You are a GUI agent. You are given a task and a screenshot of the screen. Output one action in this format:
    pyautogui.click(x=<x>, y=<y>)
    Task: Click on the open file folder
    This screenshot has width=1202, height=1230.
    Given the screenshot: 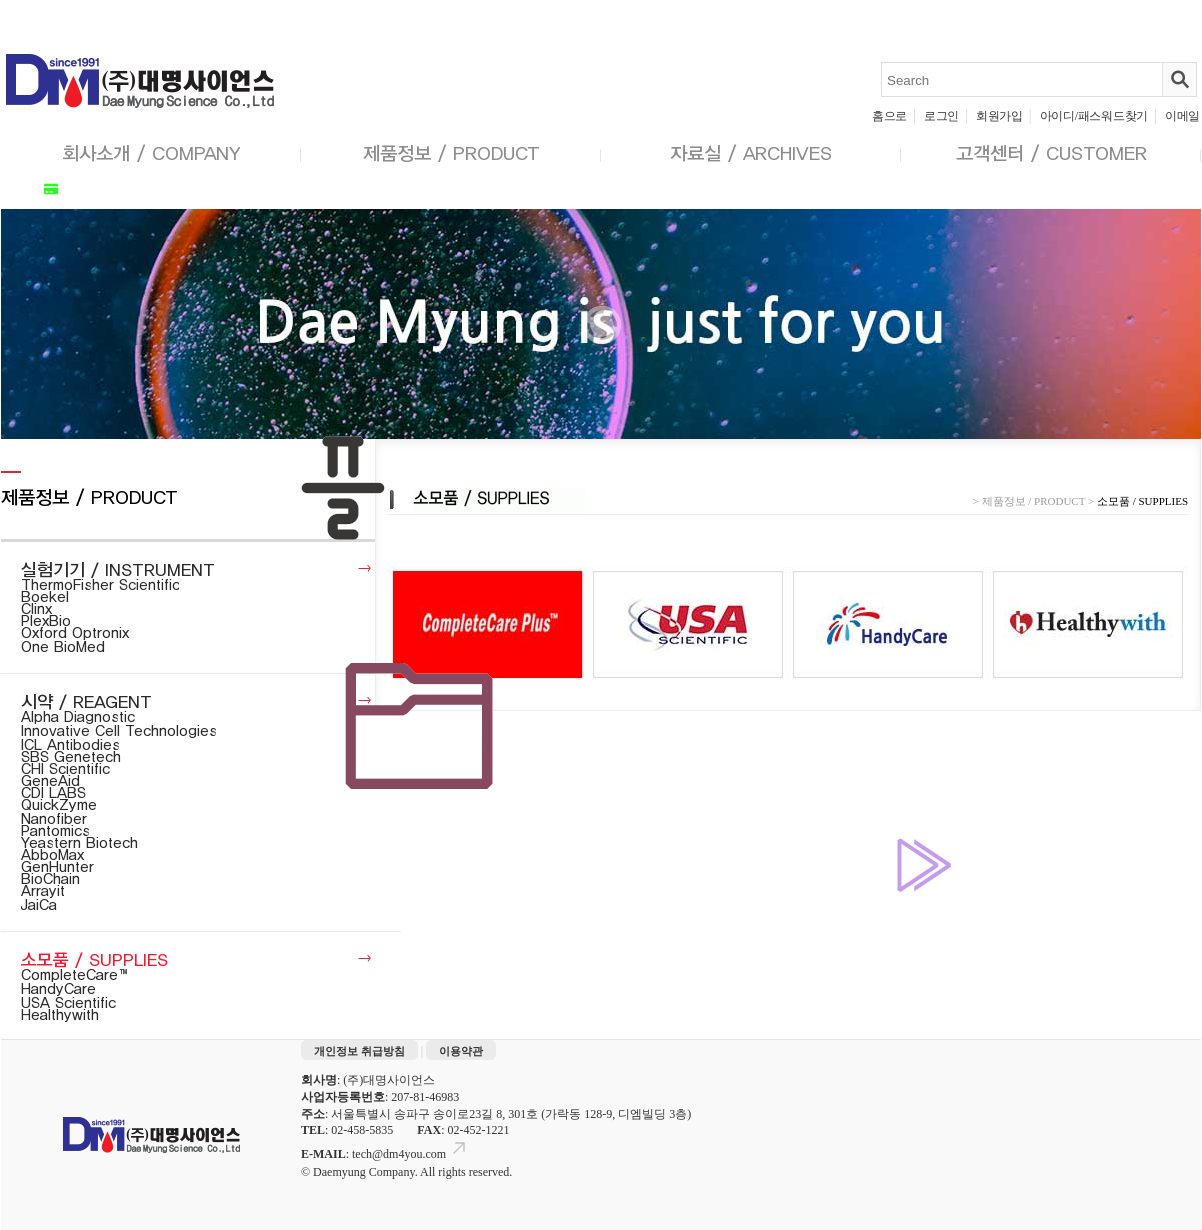 What is the action you would take?
    pyautogui.click(x=419, y=726)
    